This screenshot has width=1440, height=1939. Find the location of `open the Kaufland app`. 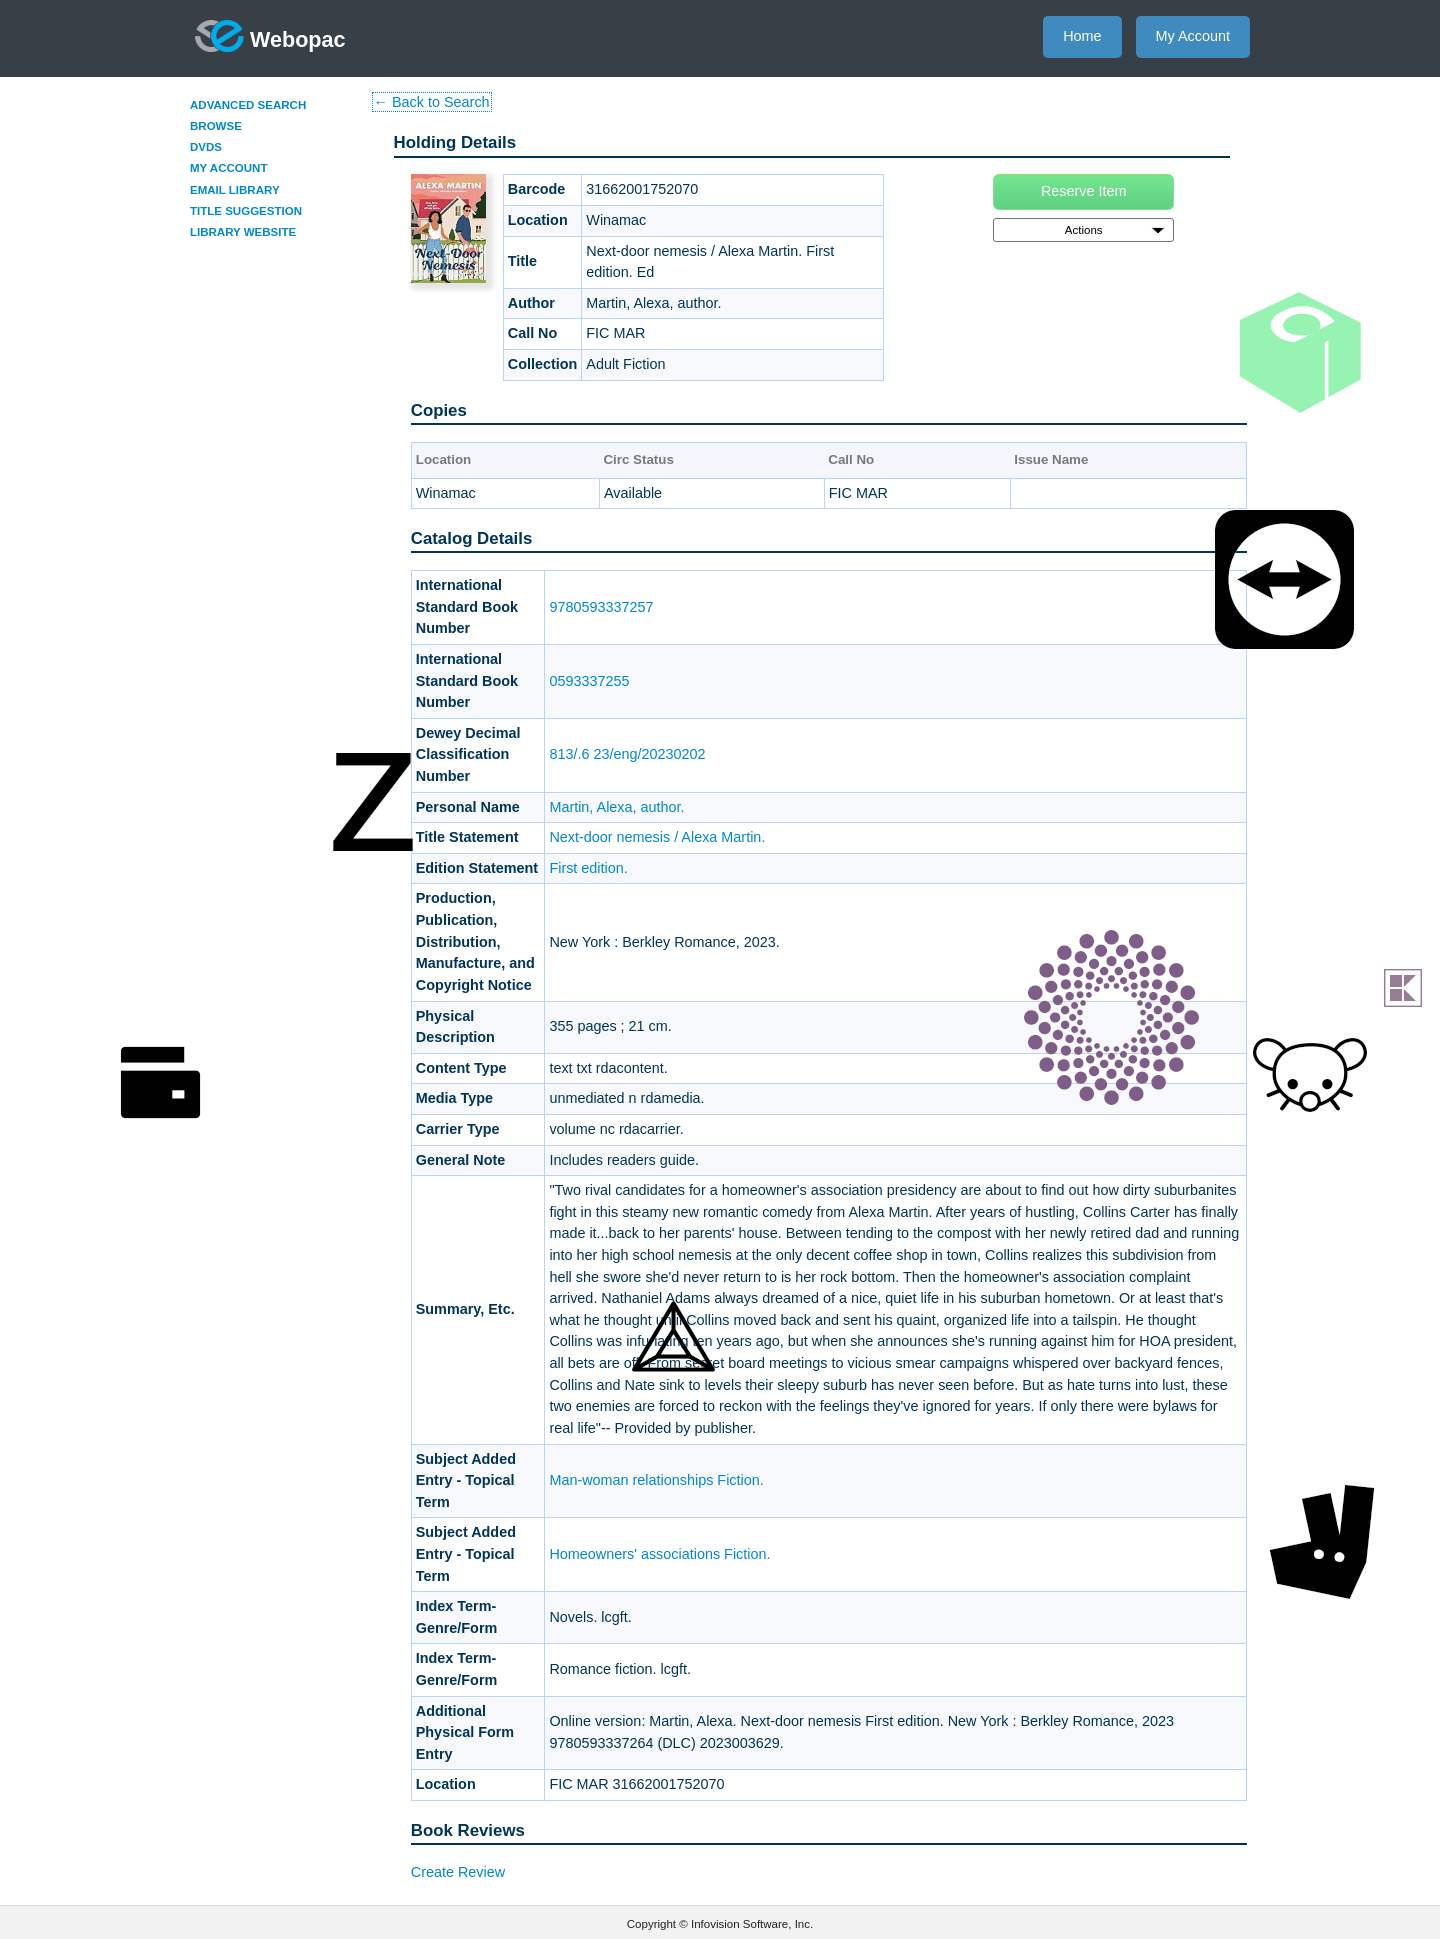

open the Kaufland app is located at coordinates (1403, 988).